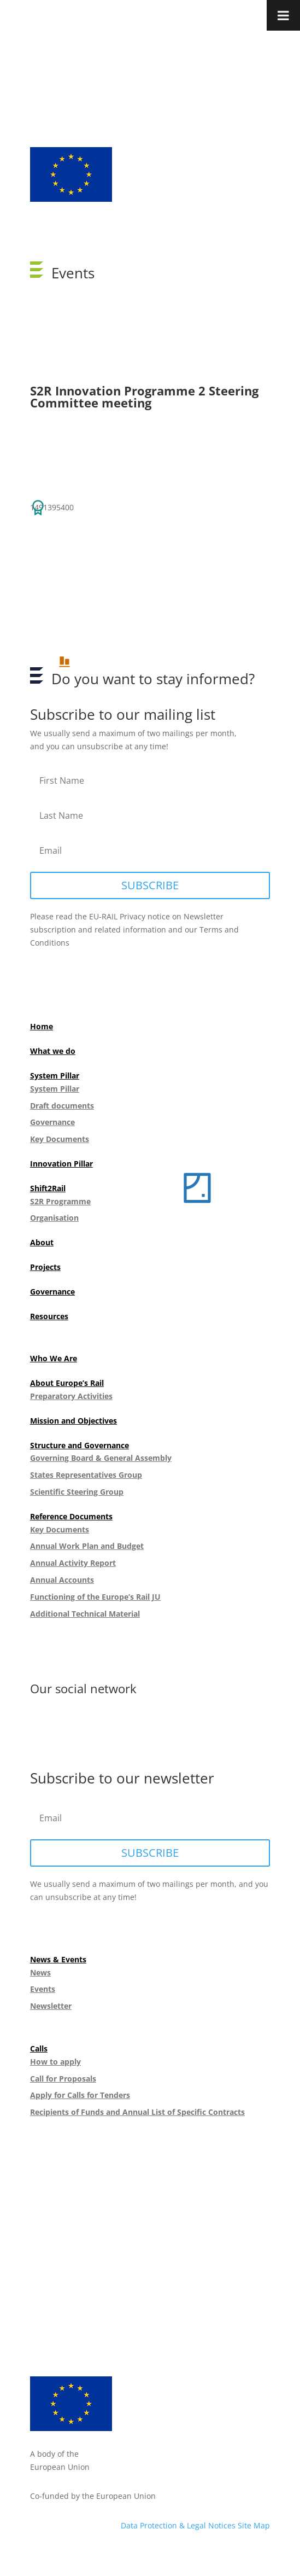 The height and width of the screenshot is (2576, 300). What do you see at coordinates (197, 1188) in the screenshot?
I see `access local storage or hard drive` at bounding box center [197, 1188].